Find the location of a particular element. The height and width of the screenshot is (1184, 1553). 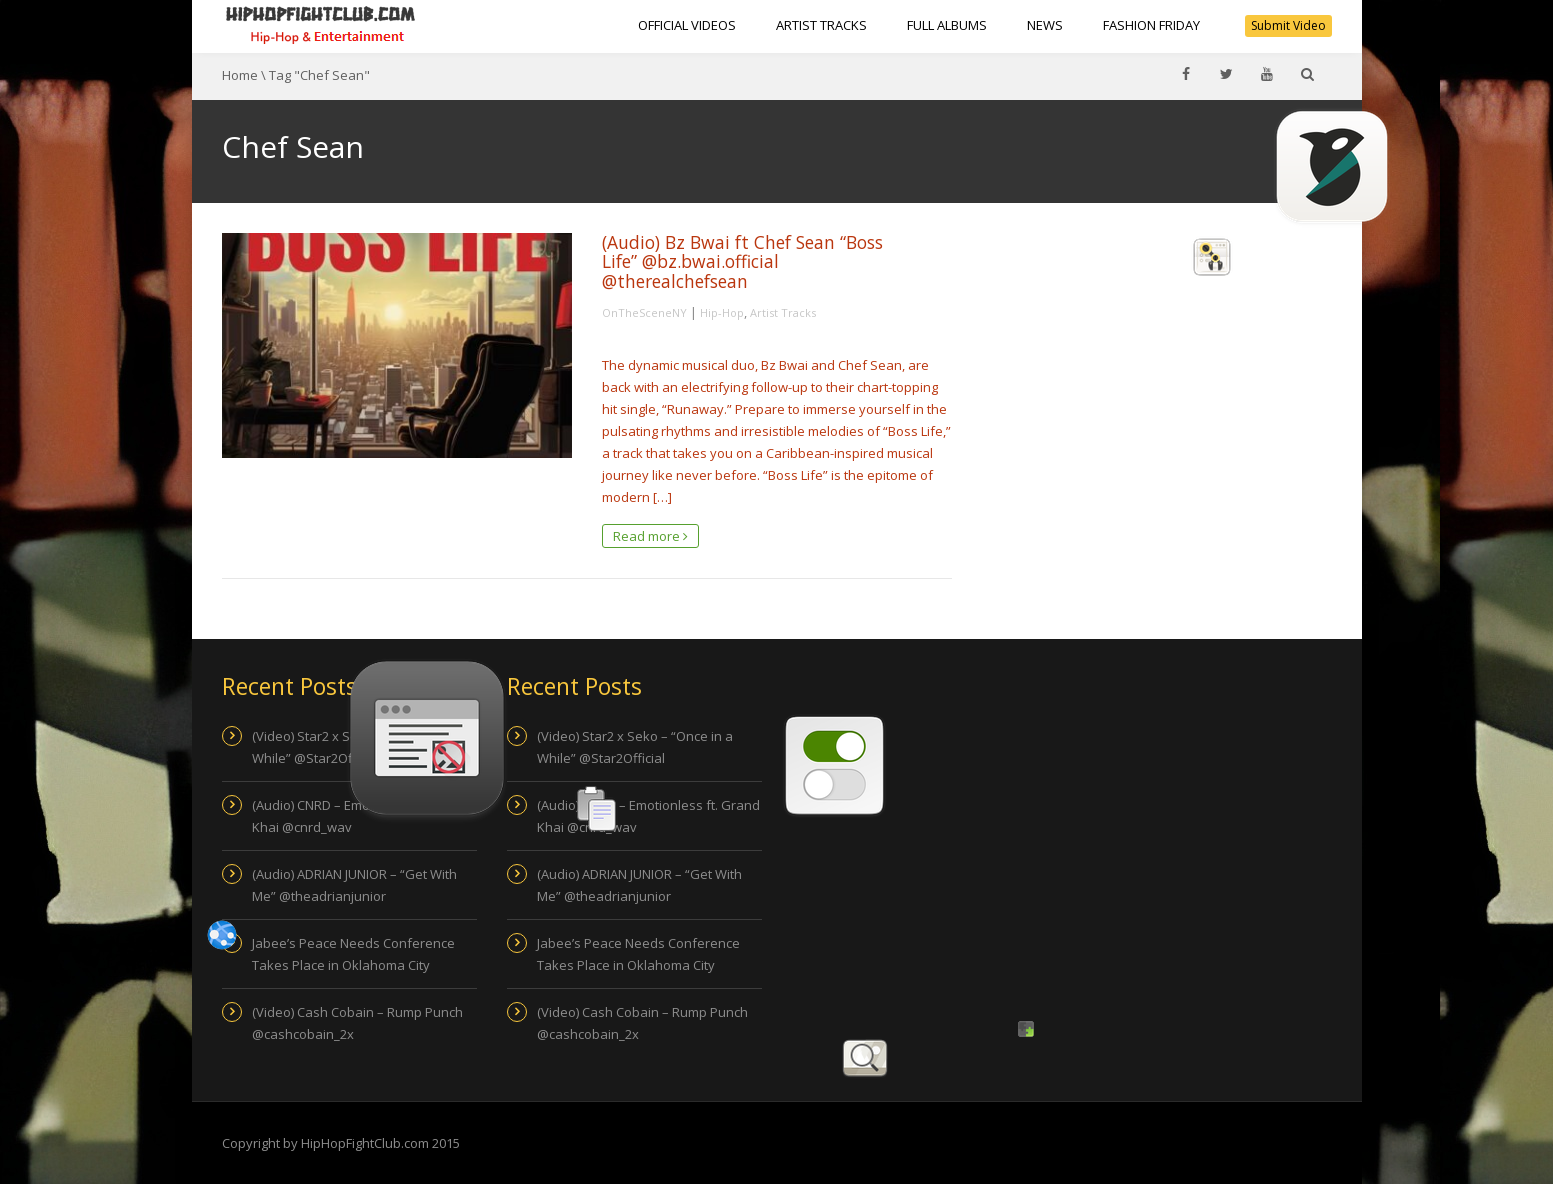

open orca slicer 3d printing software is located at coordinates (1332, 166).